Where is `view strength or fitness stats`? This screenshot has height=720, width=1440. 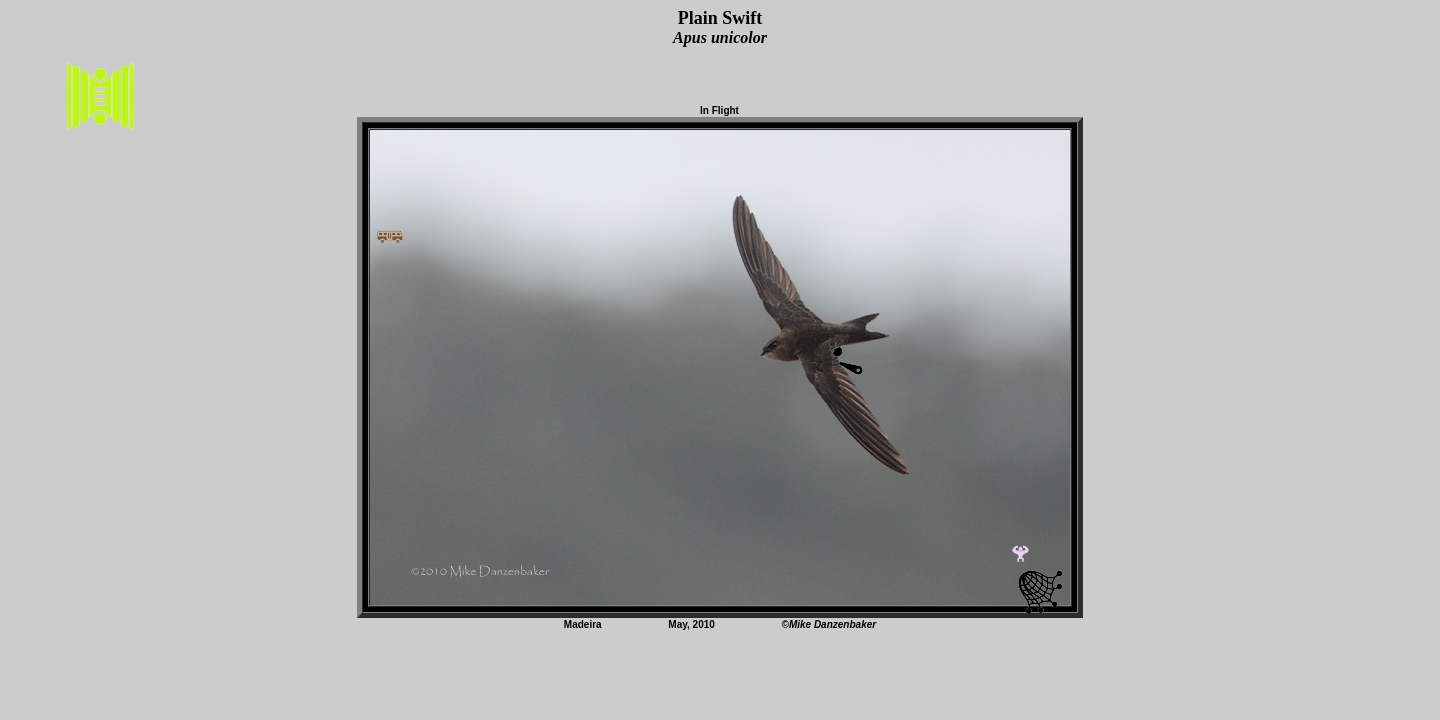
view strength or fitness stats is located at coordinates (1020, 553).